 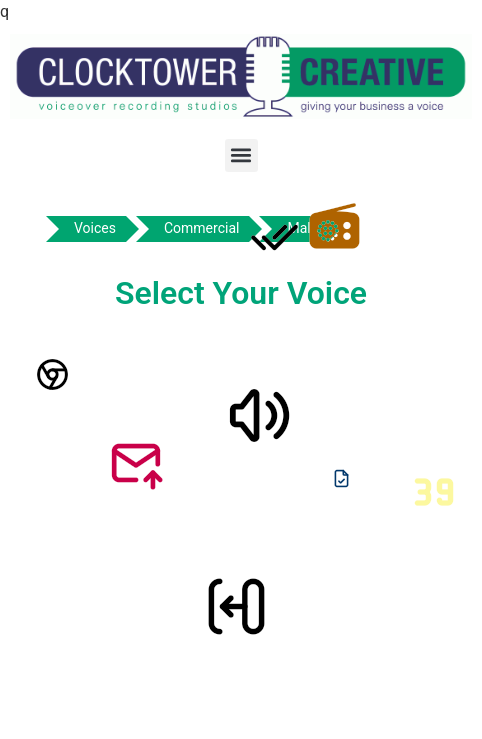 I want to click on upload or send an email, so click(x=136, y=463).